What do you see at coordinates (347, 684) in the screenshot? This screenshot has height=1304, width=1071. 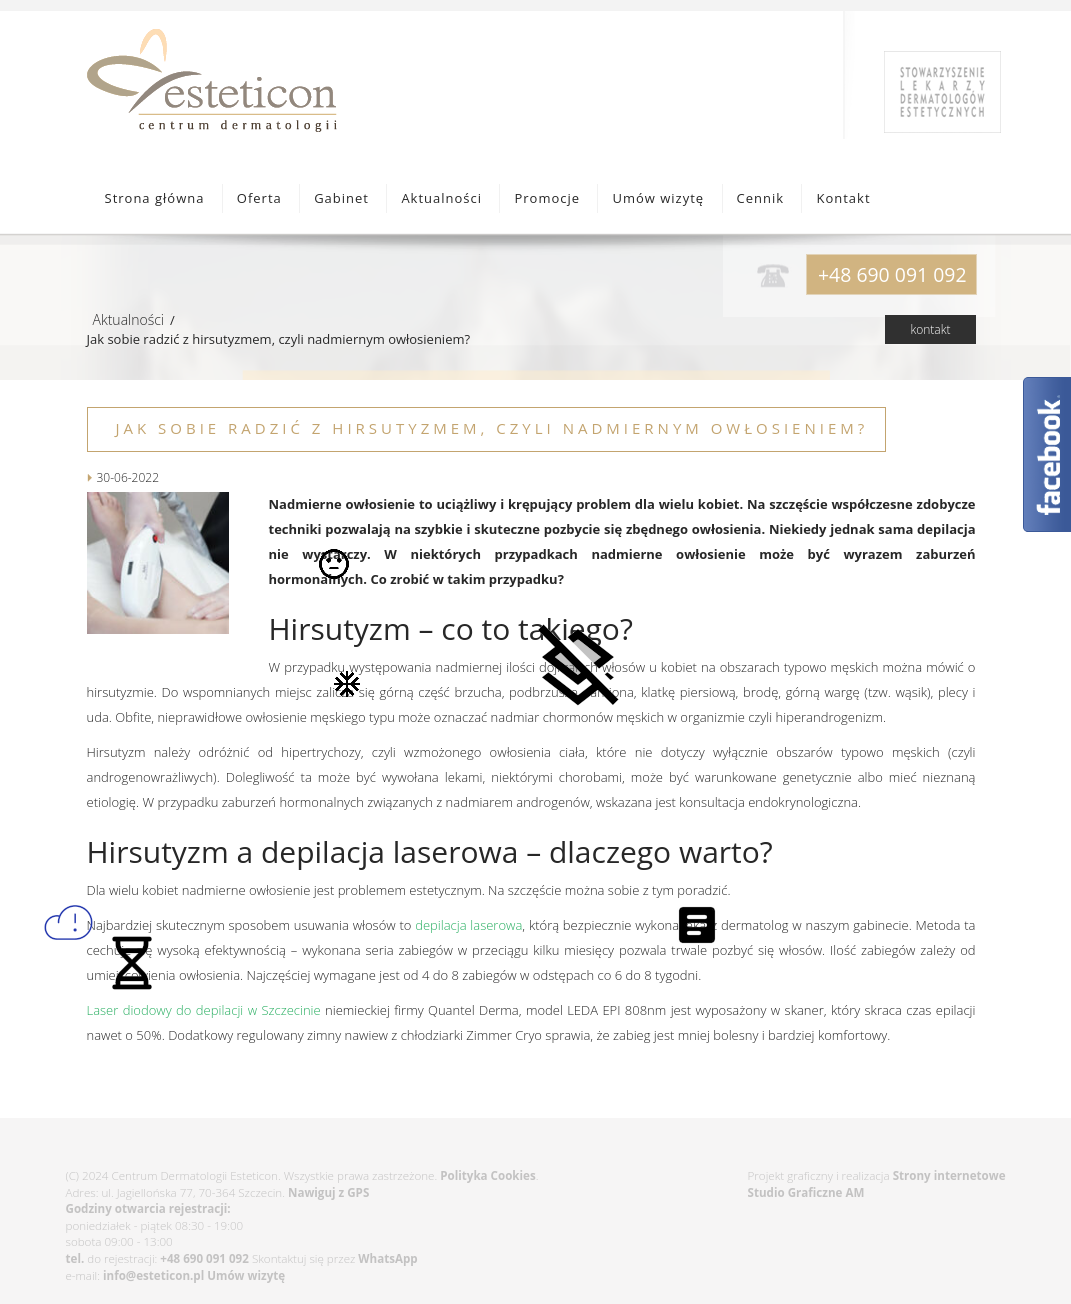 I see `toggle air conditioning or cooling mode` at bounding box center [347, 684].